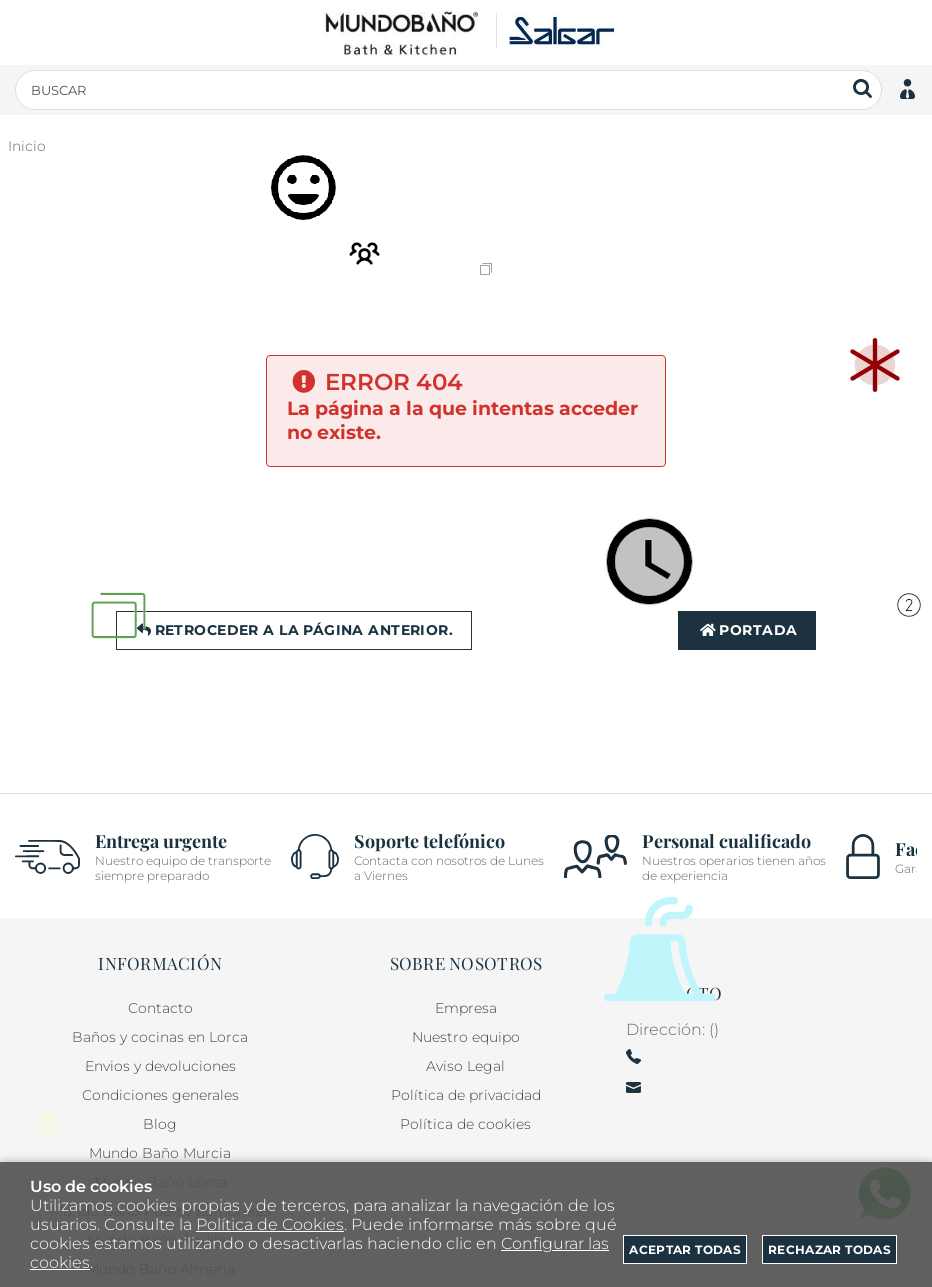  Describe the element at coordinates (909, 605) in the screenshot. I see `indicates step two in a multi-step process` at that location.